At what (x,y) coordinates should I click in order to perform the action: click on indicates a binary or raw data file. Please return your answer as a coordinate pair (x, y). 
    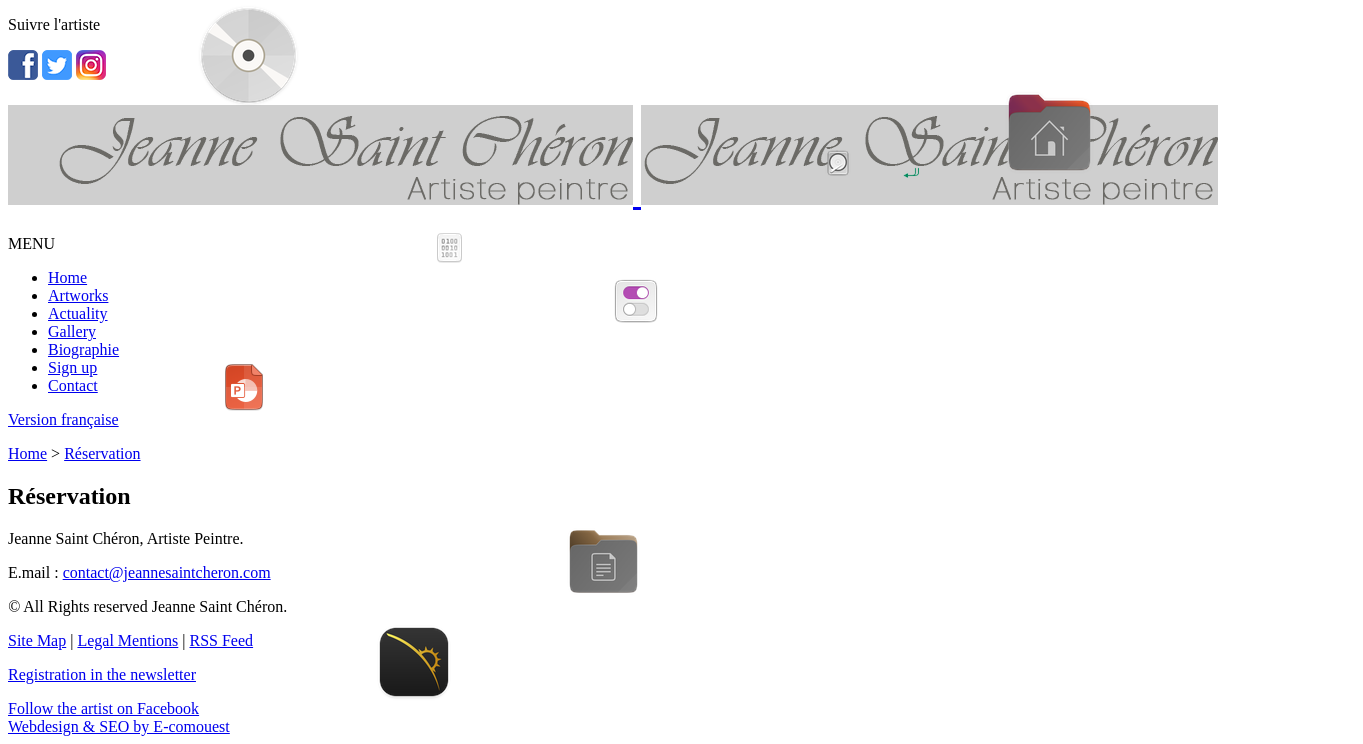
    Looking at the image, I should click on (449, 247).